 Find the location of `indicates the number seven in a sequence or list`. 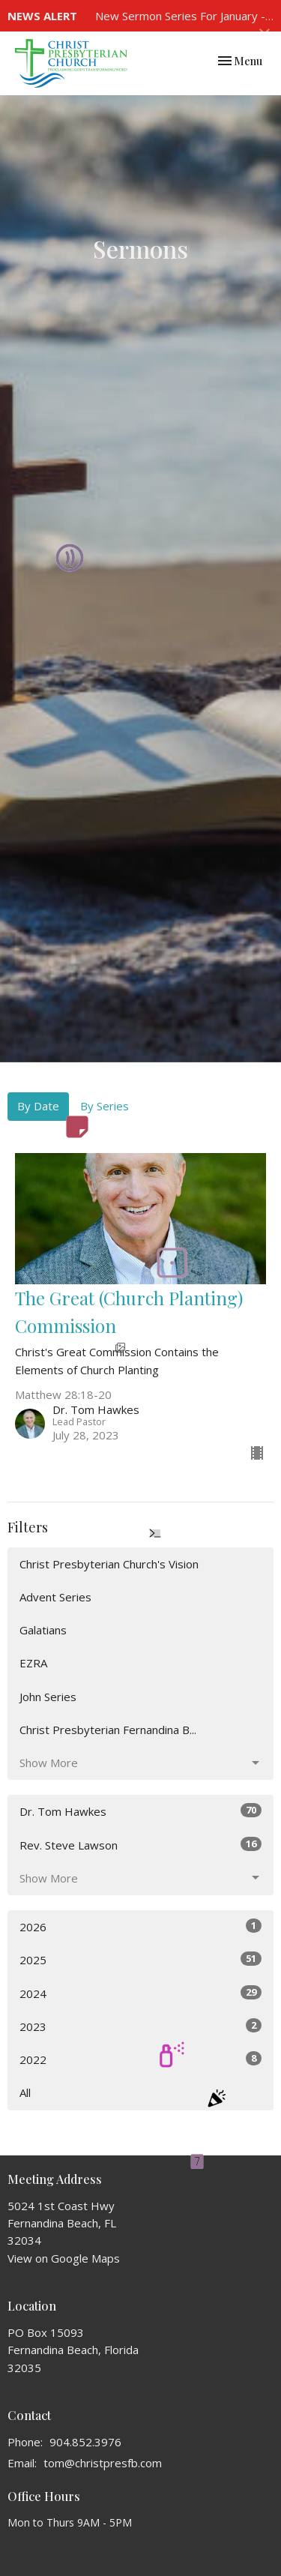

indicates the number seven in a sequence or list is located at coordinates (197, 2161).